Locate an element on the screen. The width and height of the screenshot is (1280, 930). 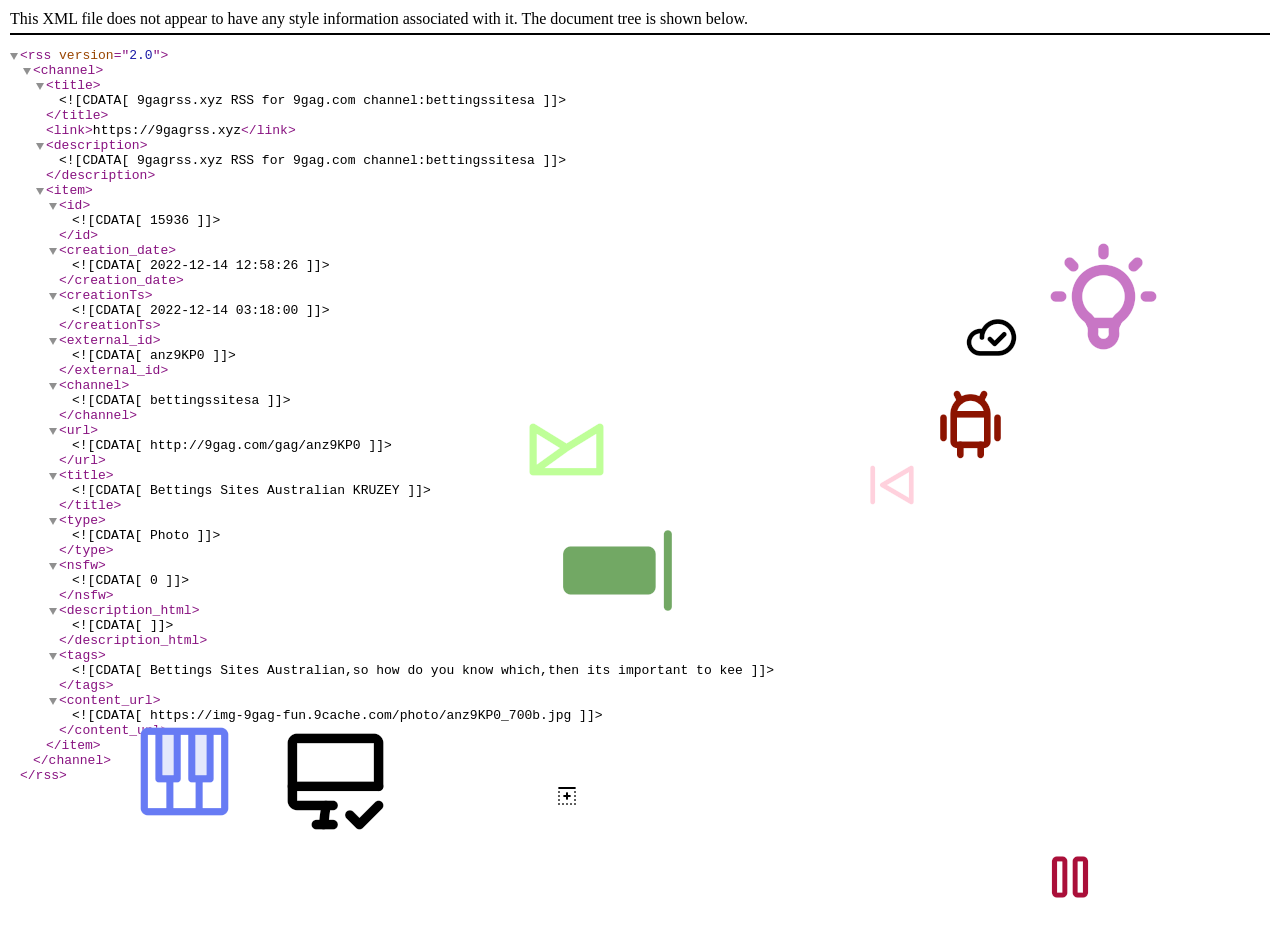
add a top border to selected element is located at coordinates (567, 796).